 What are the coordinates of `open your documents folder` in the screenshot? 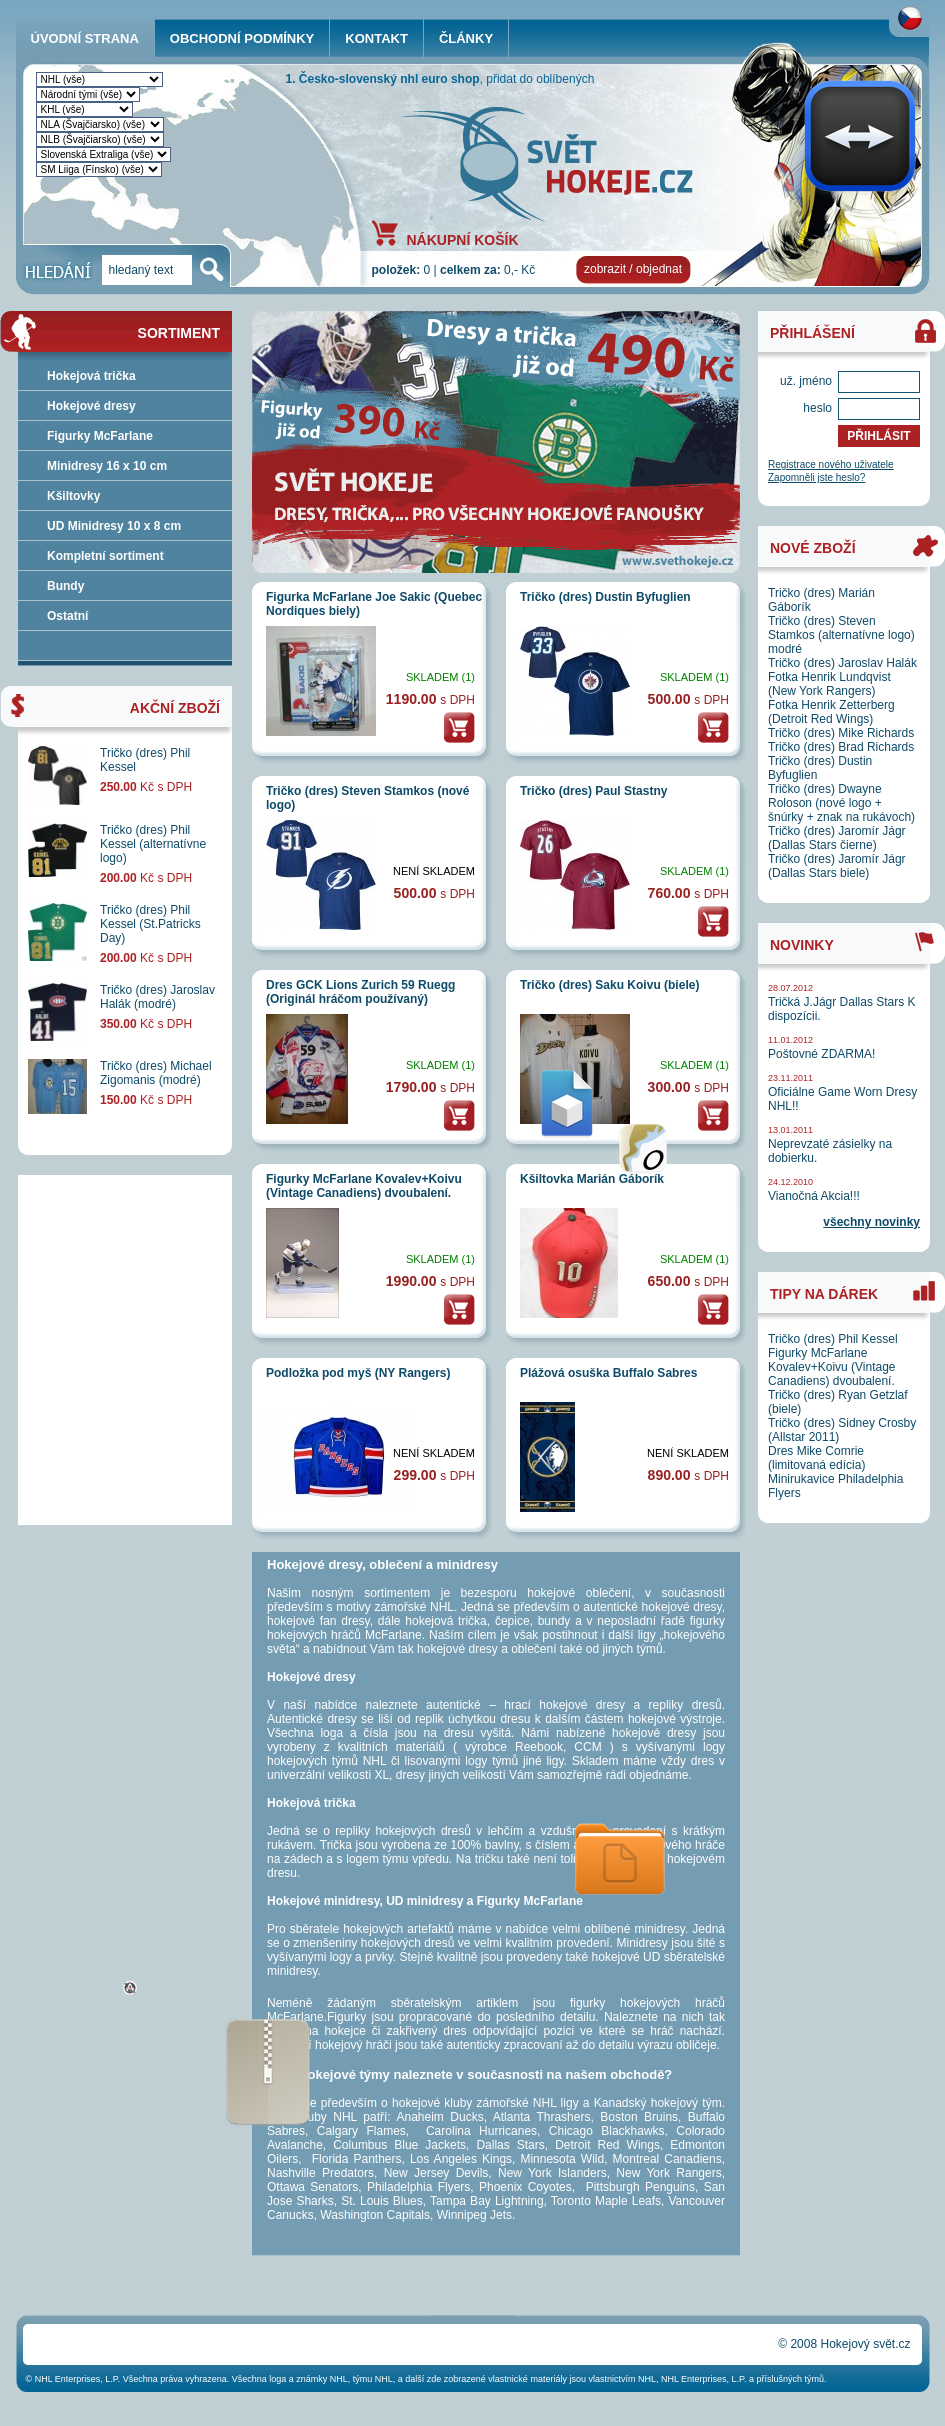 It's located at (620, 1859).